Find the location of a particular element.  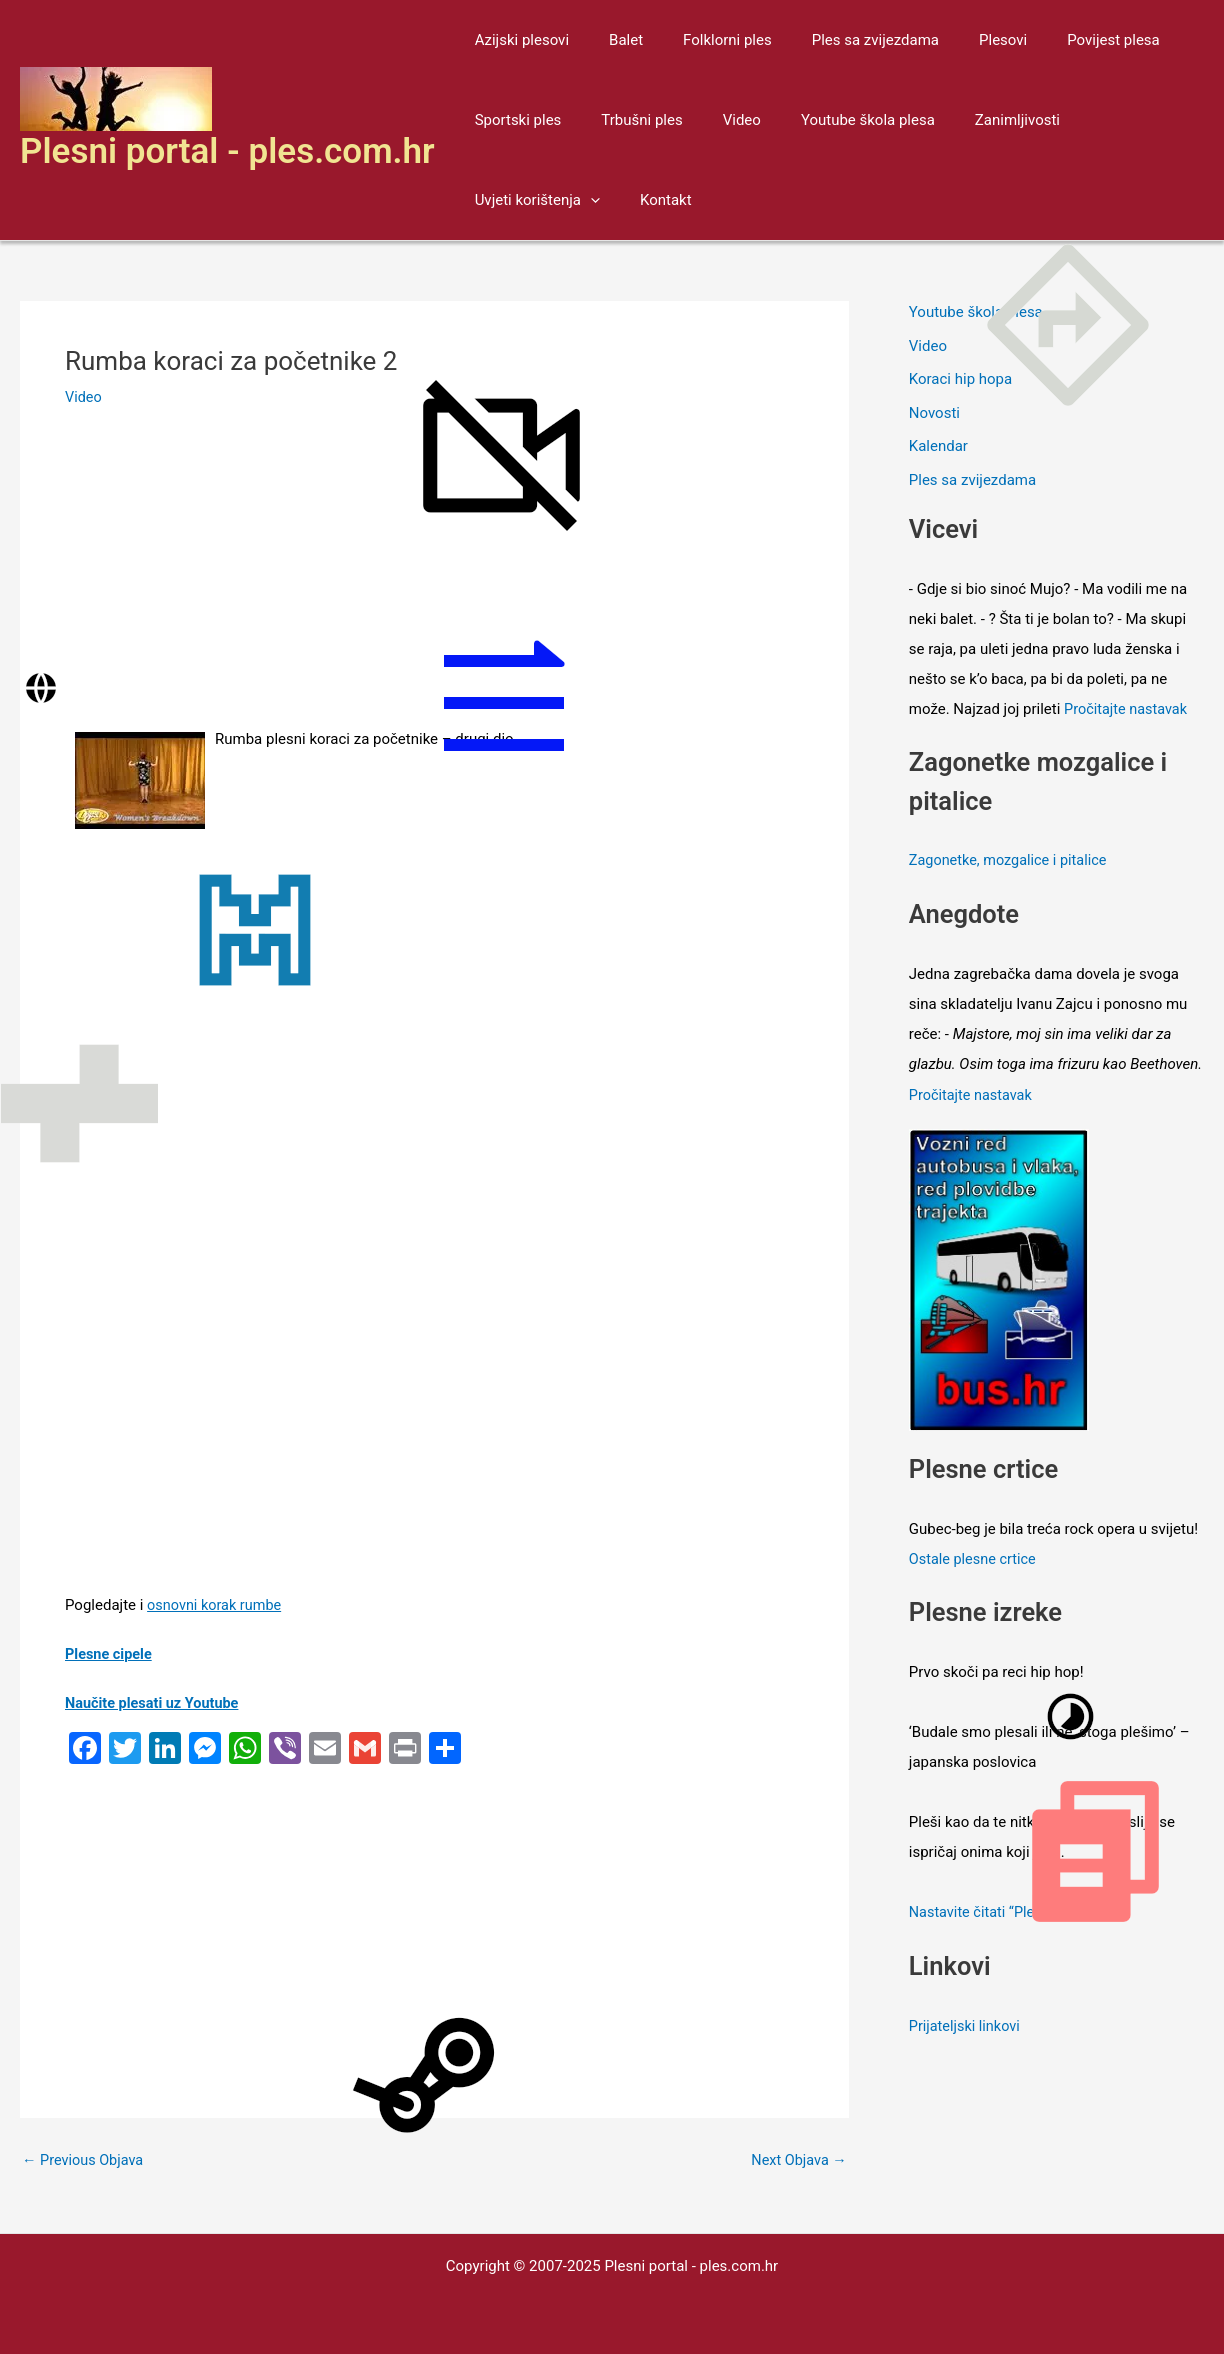

mixtral AI model logo is located at coordinates (255, 930).